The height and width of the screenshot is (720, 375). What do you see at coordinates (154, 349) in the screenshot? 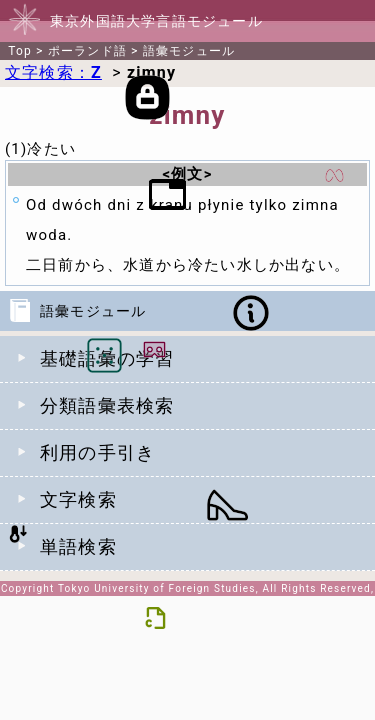
I see `launch virtual reality or VR mode` at bounding box center [154, 349].